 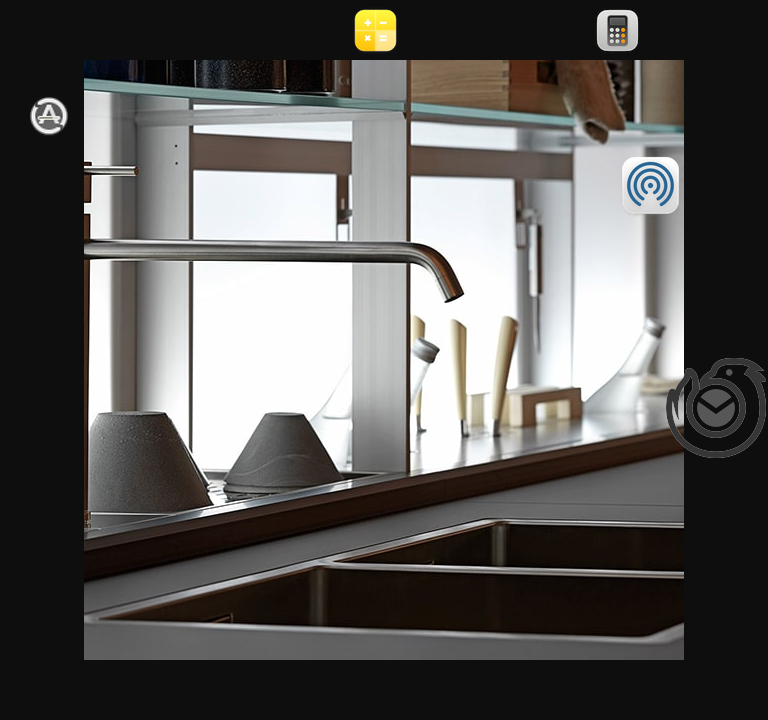 What do you see at coordinates (617, 30) in the screenshot?
I see `open the calculator app` at bounding box center [617, 30].